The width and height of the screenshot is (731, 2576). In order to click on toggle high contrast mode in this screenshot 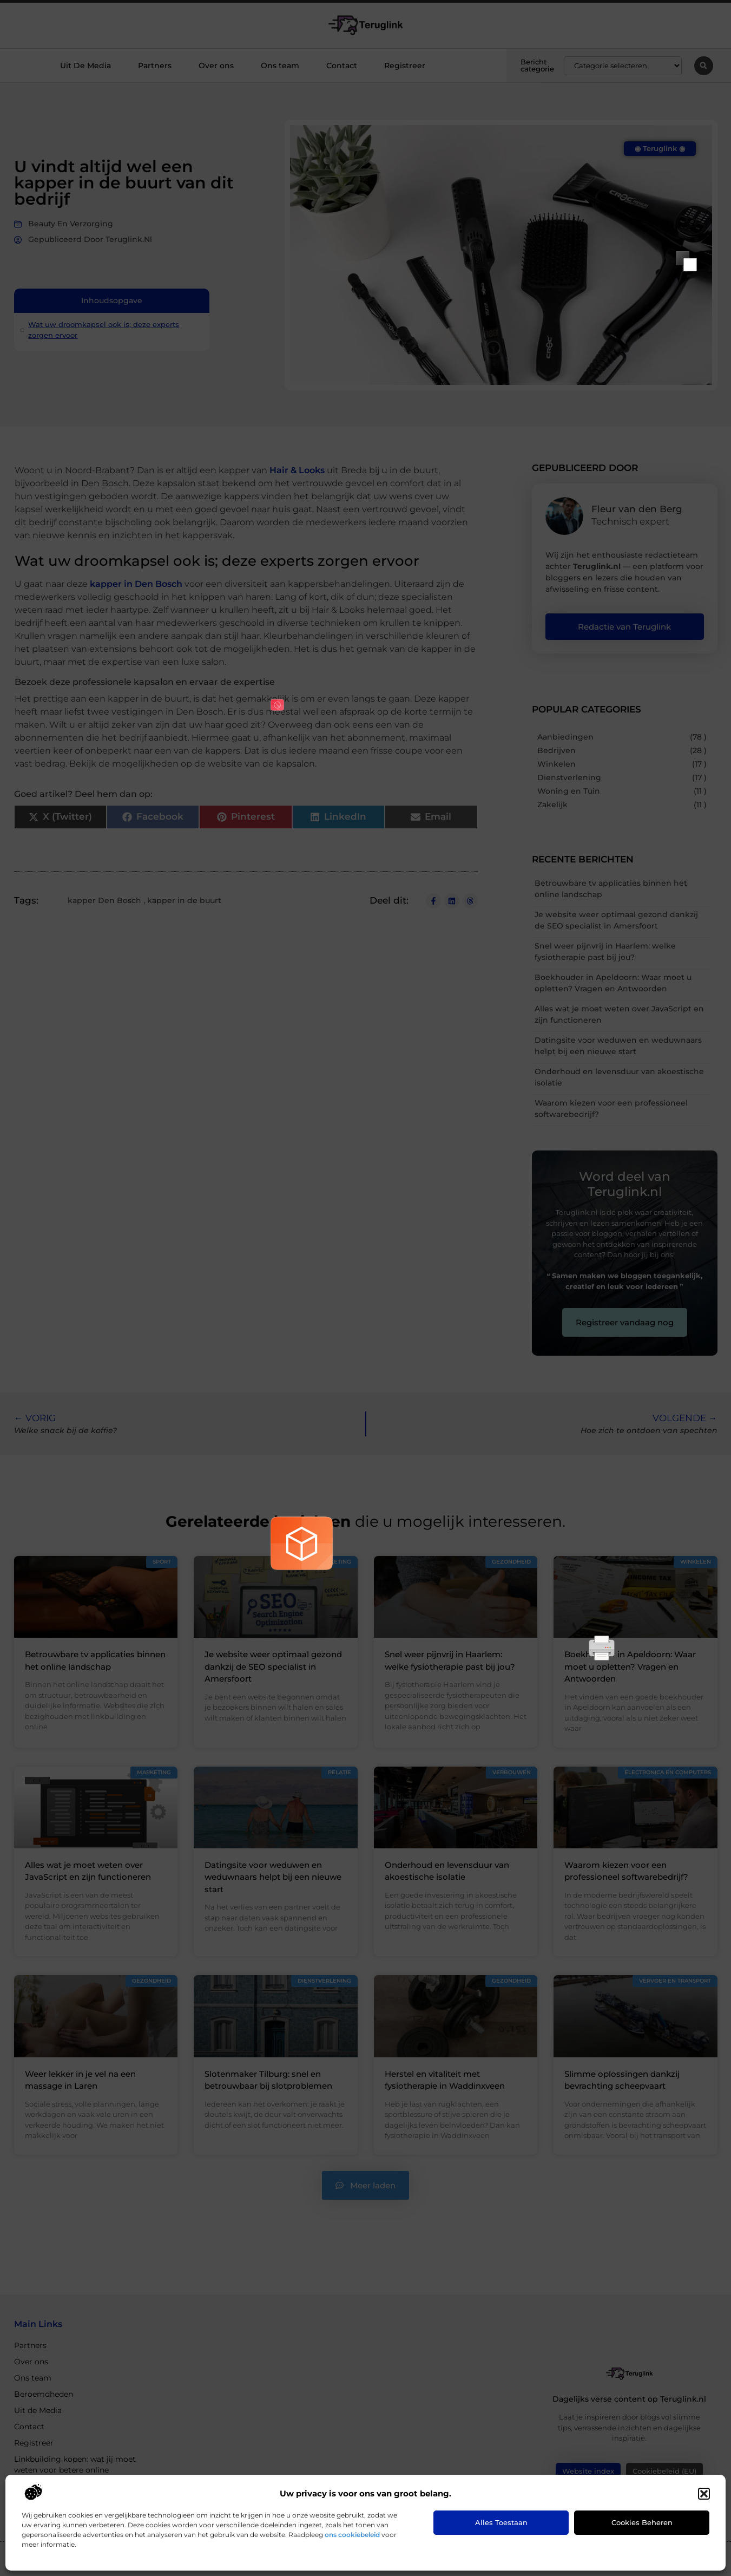, I will do `click(686, 261)`.